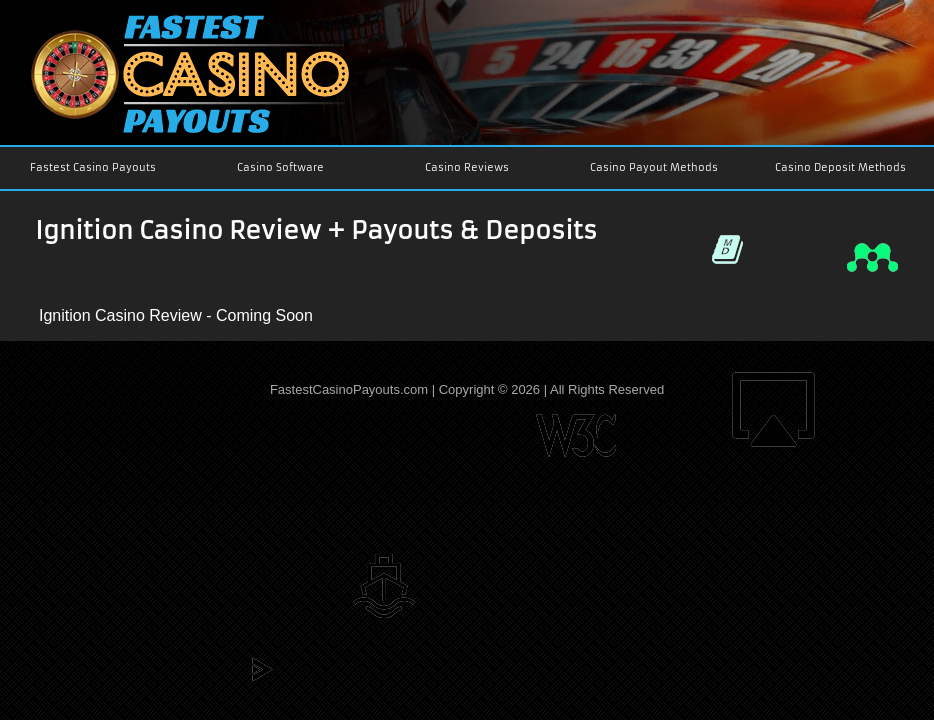  I want to click on world wide web consortium (w3c) logo, so click(576, 434).